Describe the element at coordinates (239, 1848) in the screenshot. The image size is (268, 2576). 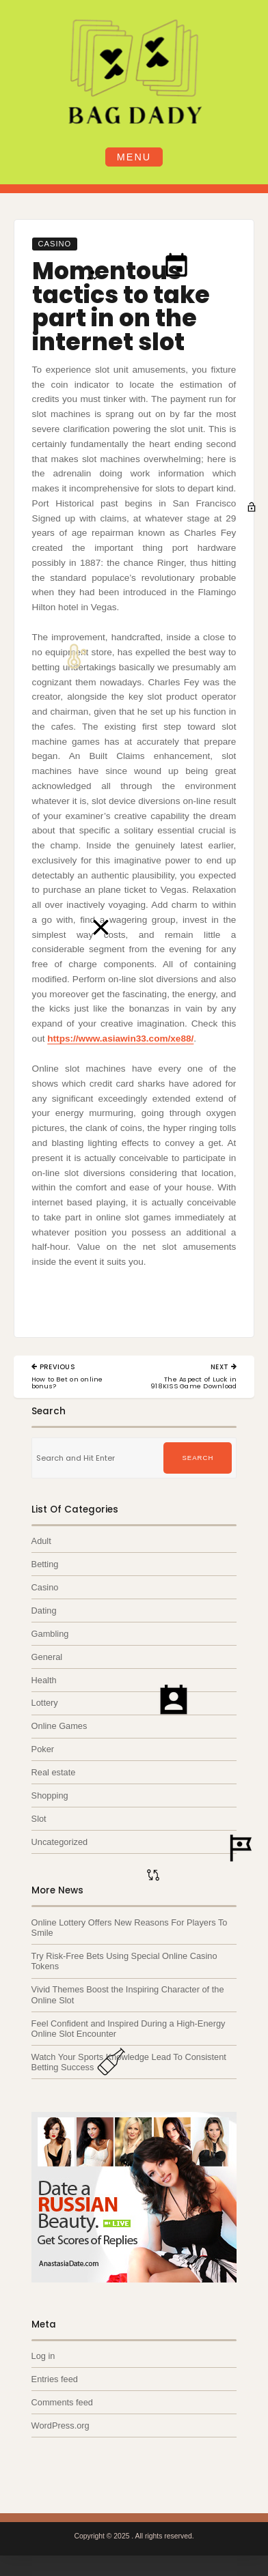
I see `start a guided tour or walkthrough` at that location.